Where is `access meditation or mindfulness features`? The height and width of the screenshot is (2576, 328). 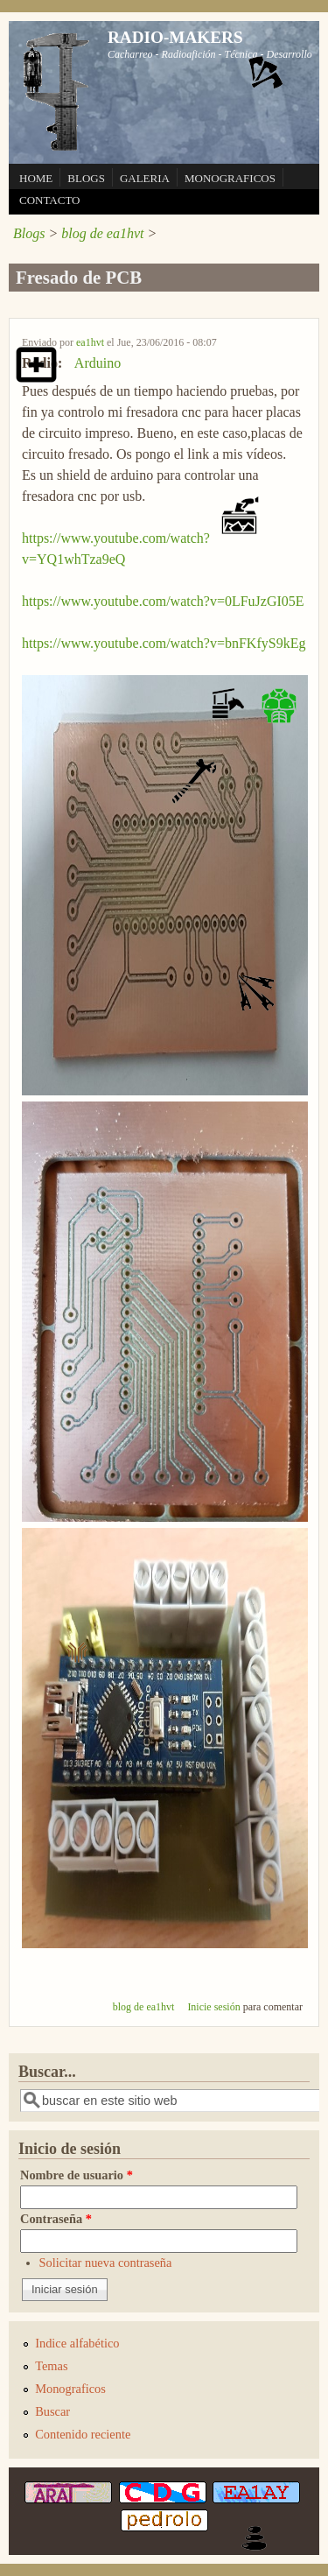
access meditation or mindfulness features is located at coordinates (254, 2535).